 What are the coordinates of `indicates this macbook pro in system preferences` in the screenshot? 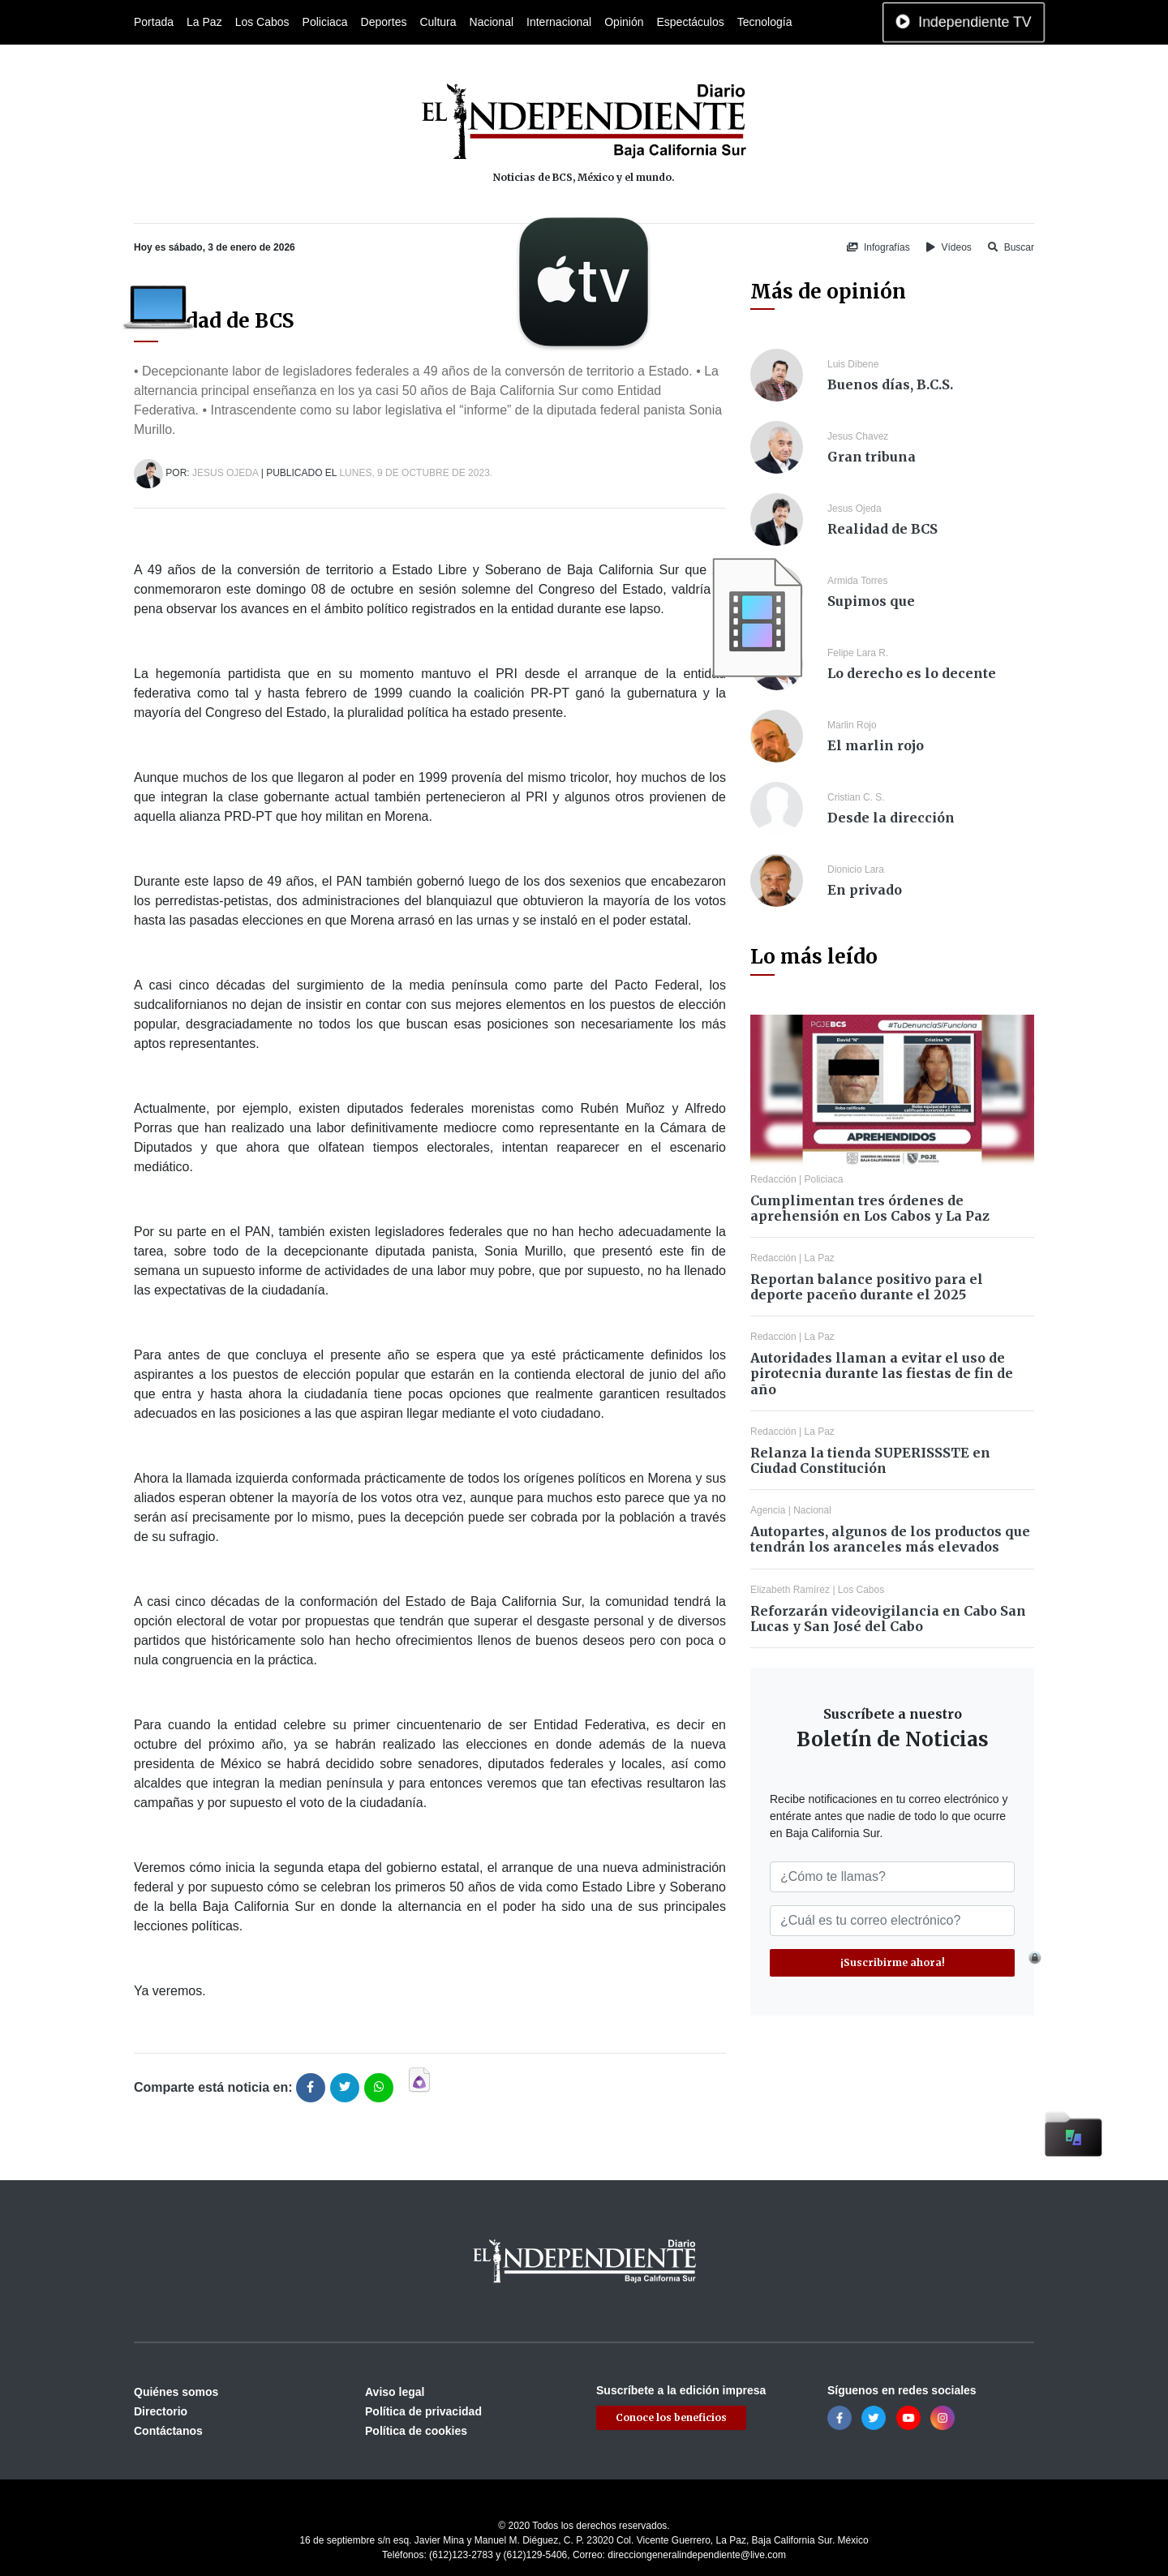 It's located at (158, 303).